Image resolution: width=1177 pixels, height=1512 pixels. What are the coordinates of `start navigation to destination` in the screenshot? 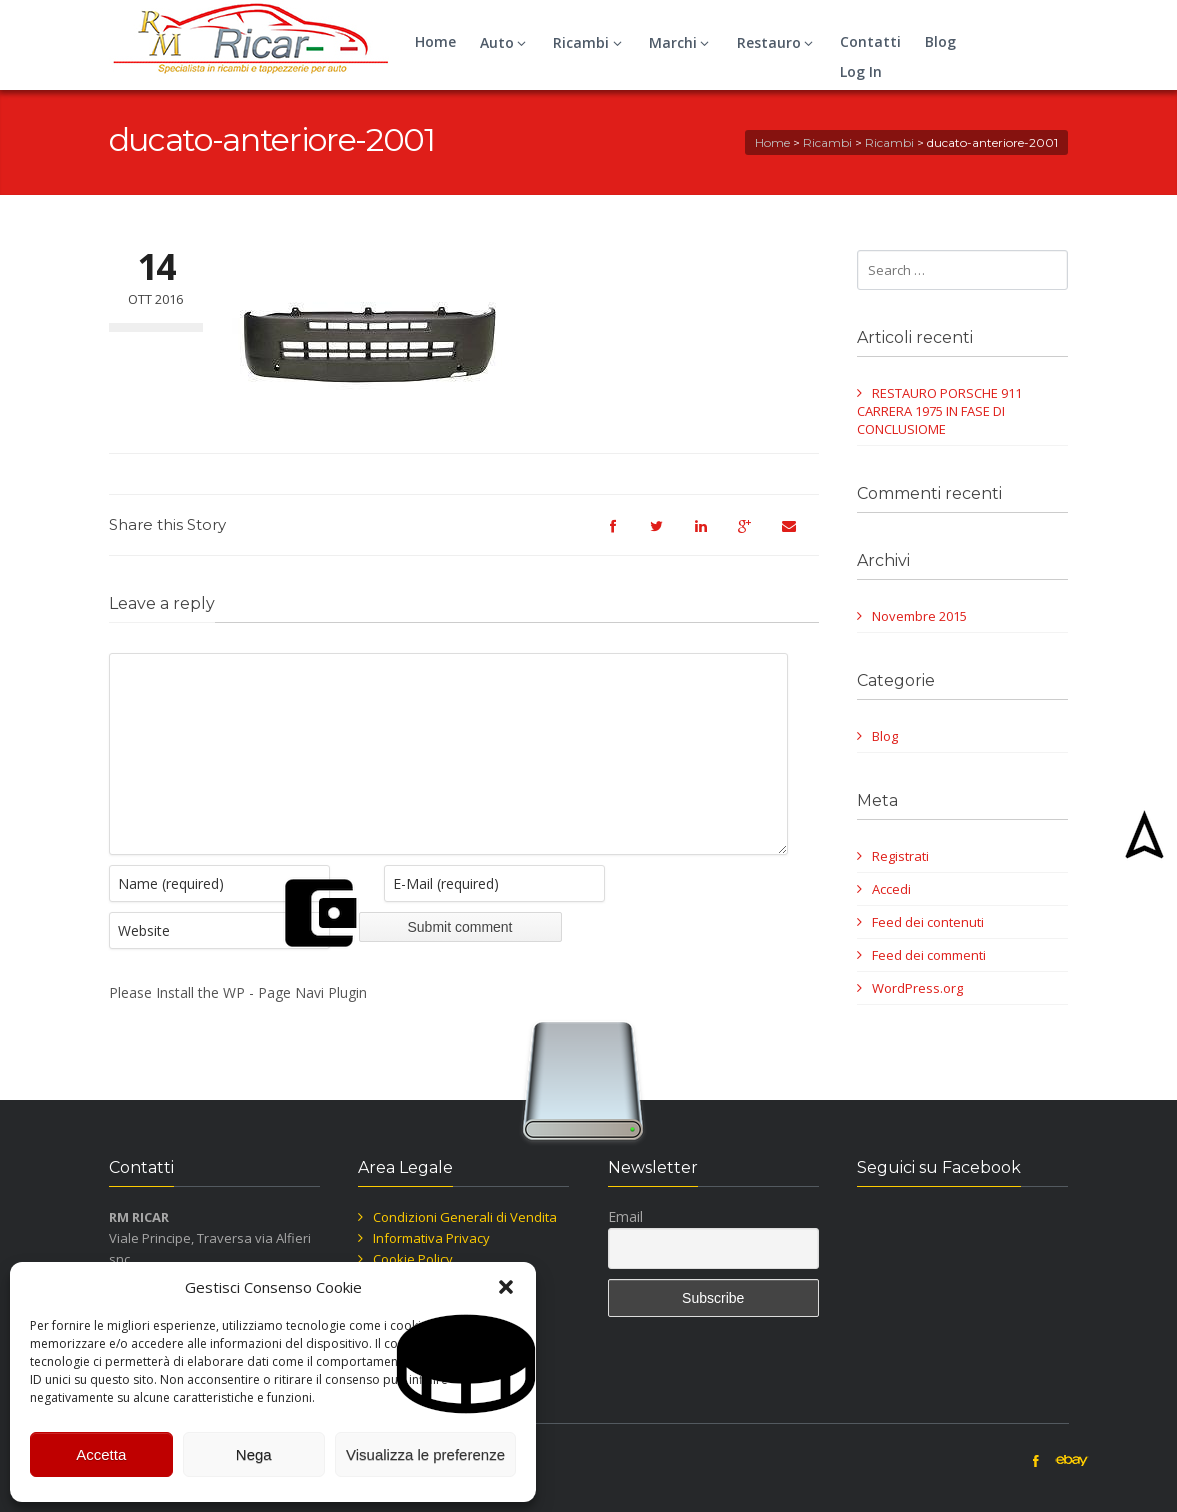 It's located at (1144, 835).